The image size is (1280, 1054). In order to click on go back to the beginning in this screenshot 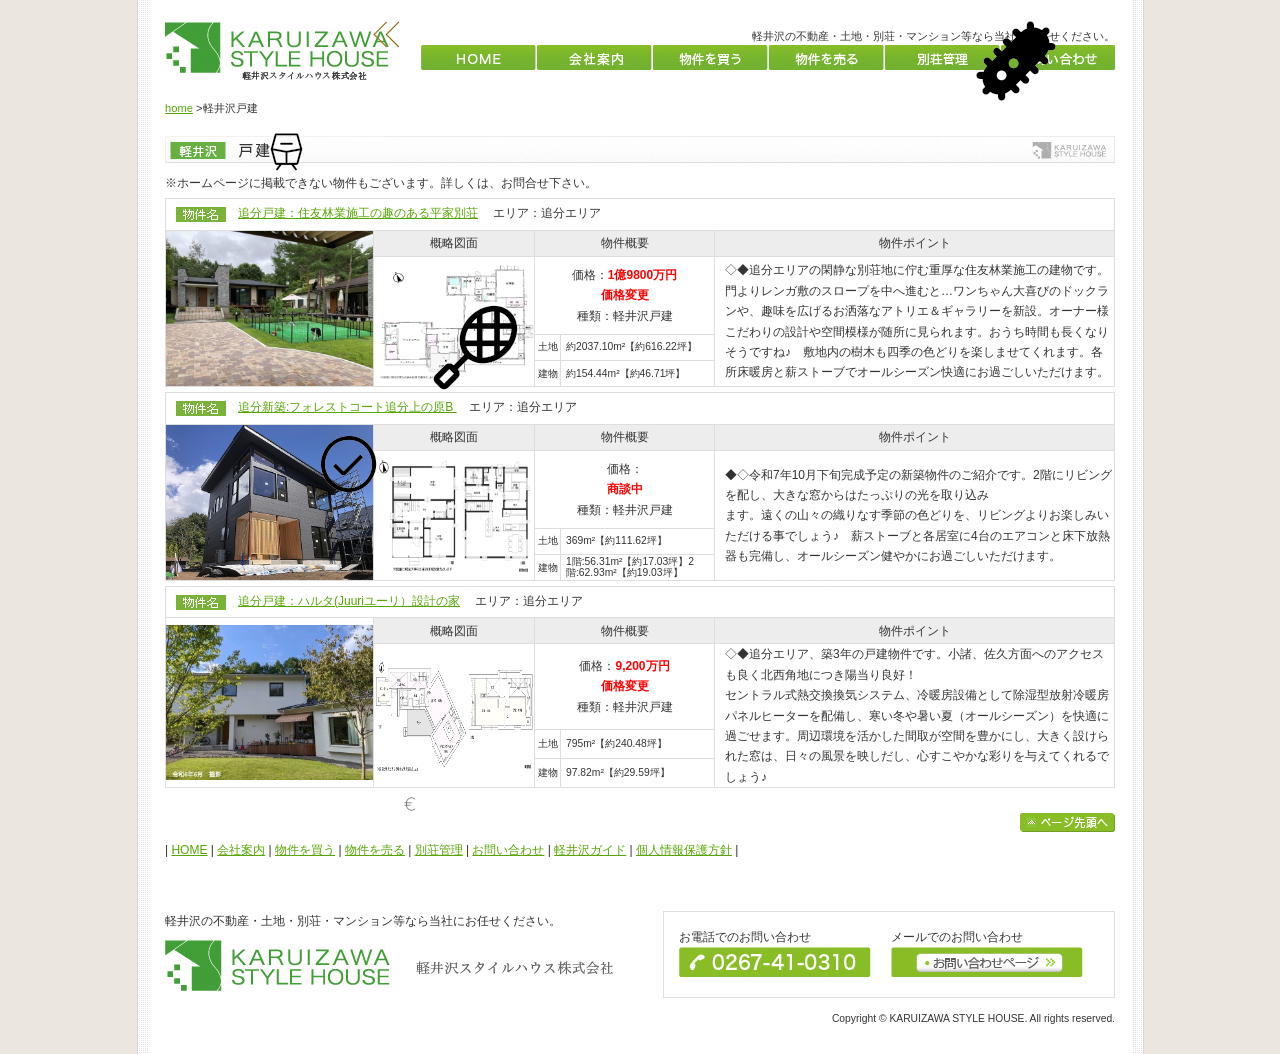, I will do `click(387, 34)`.